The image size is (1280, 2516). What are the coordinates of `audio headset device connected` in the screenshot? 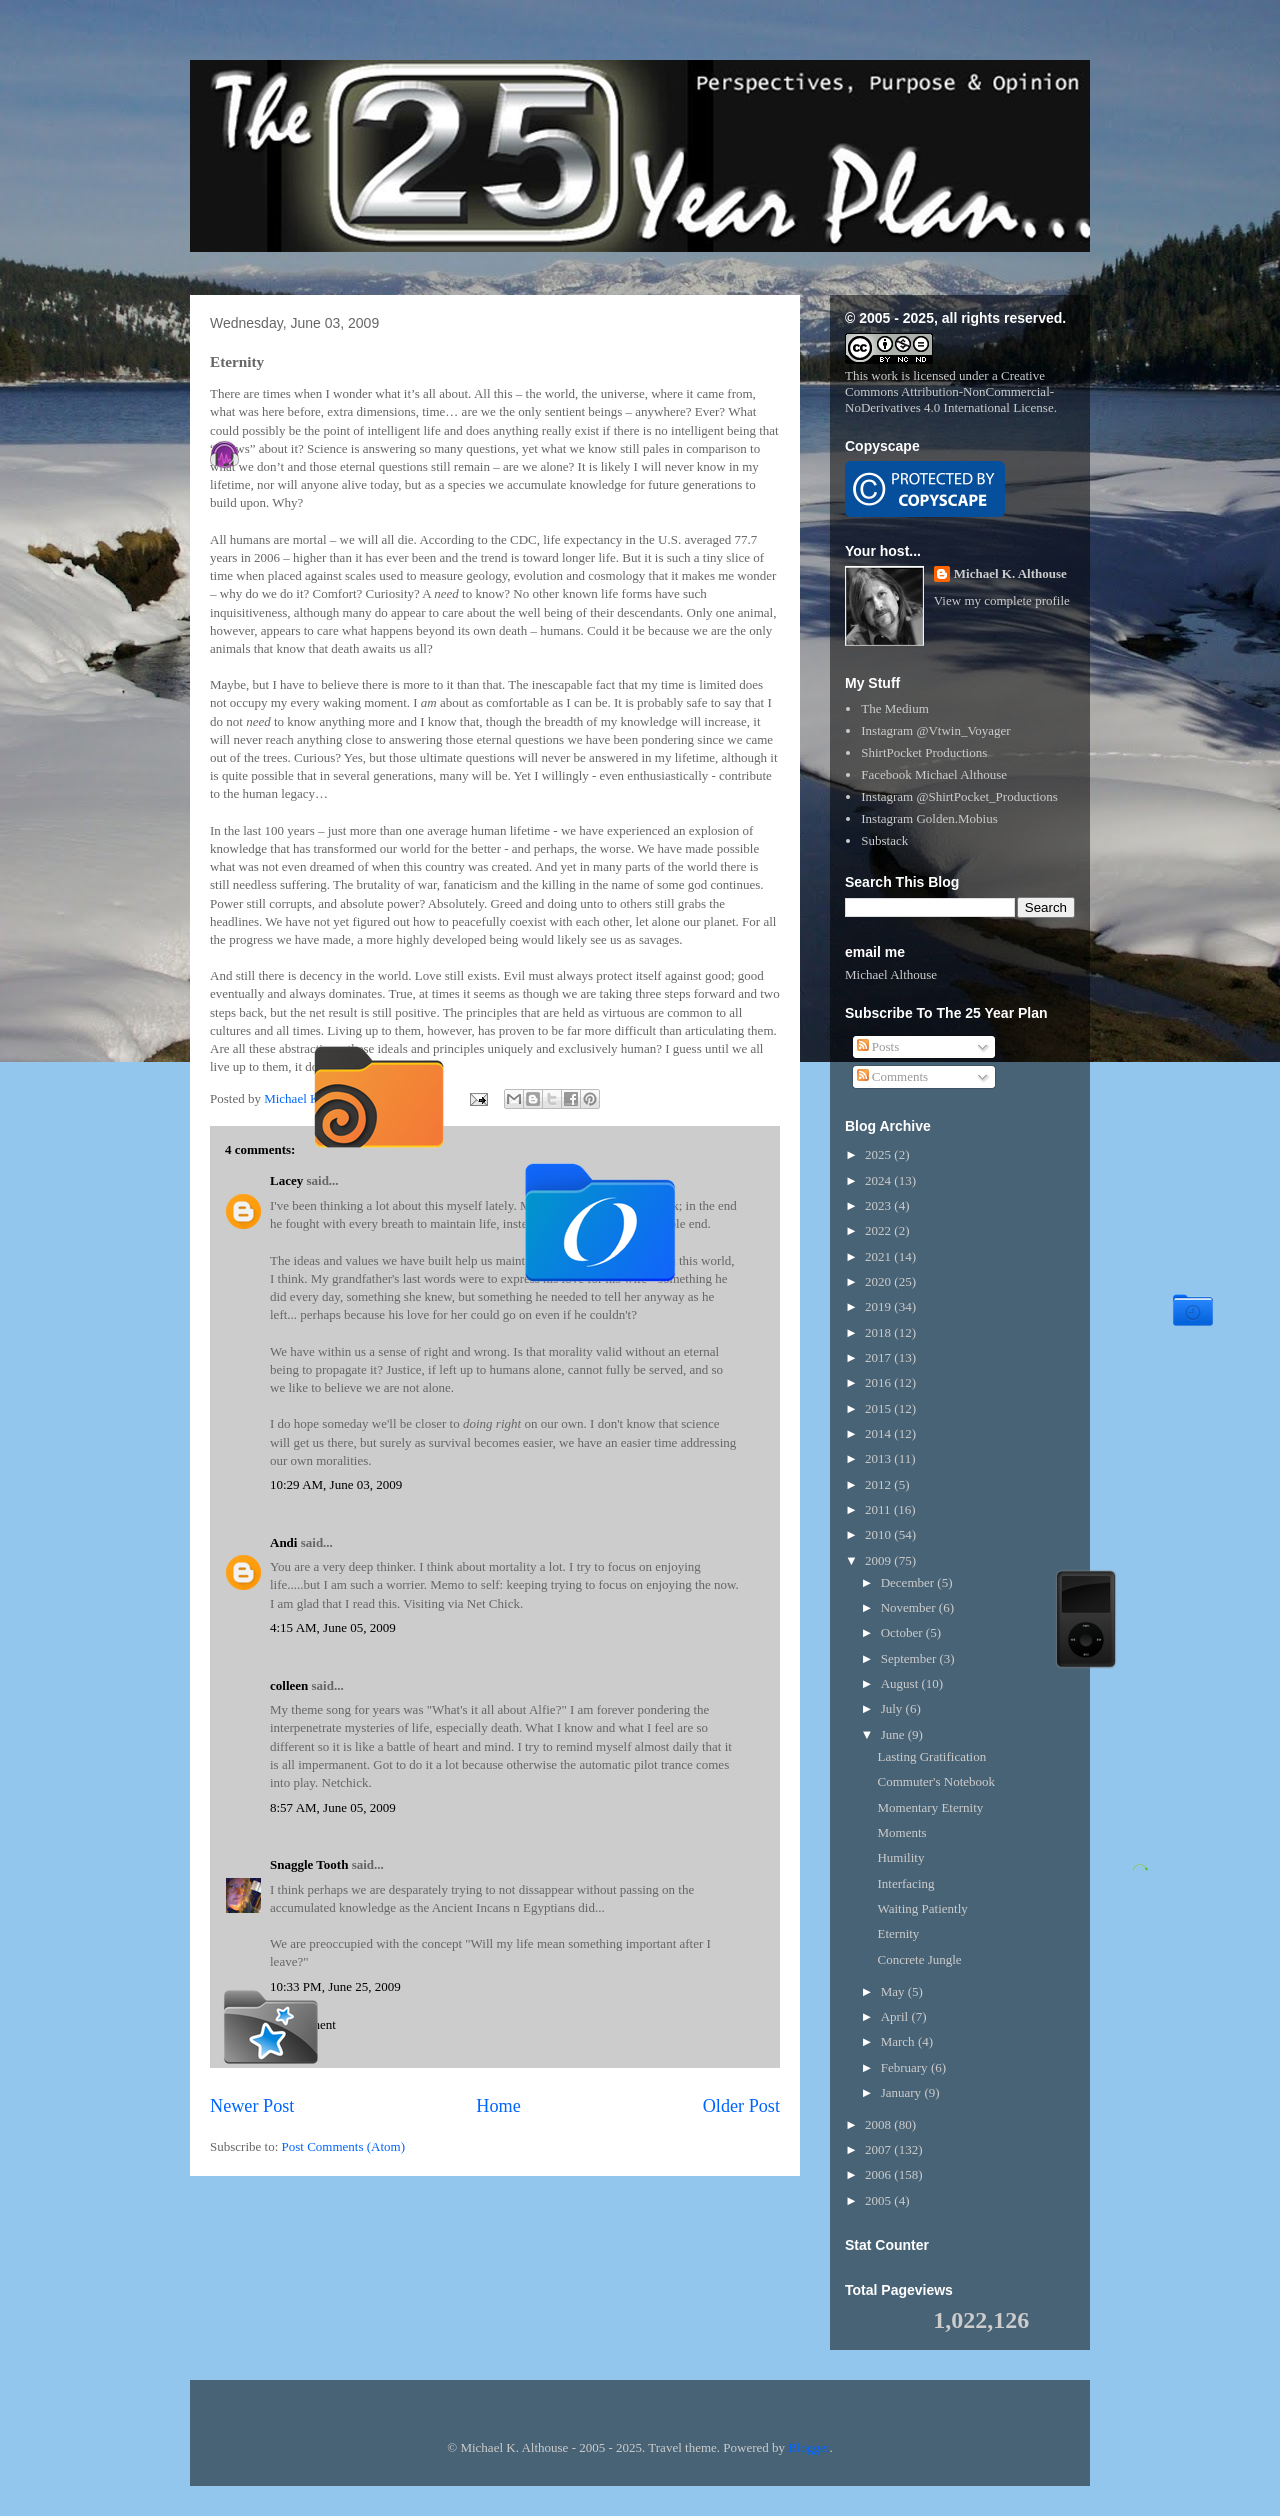 It's located at (224, 454).